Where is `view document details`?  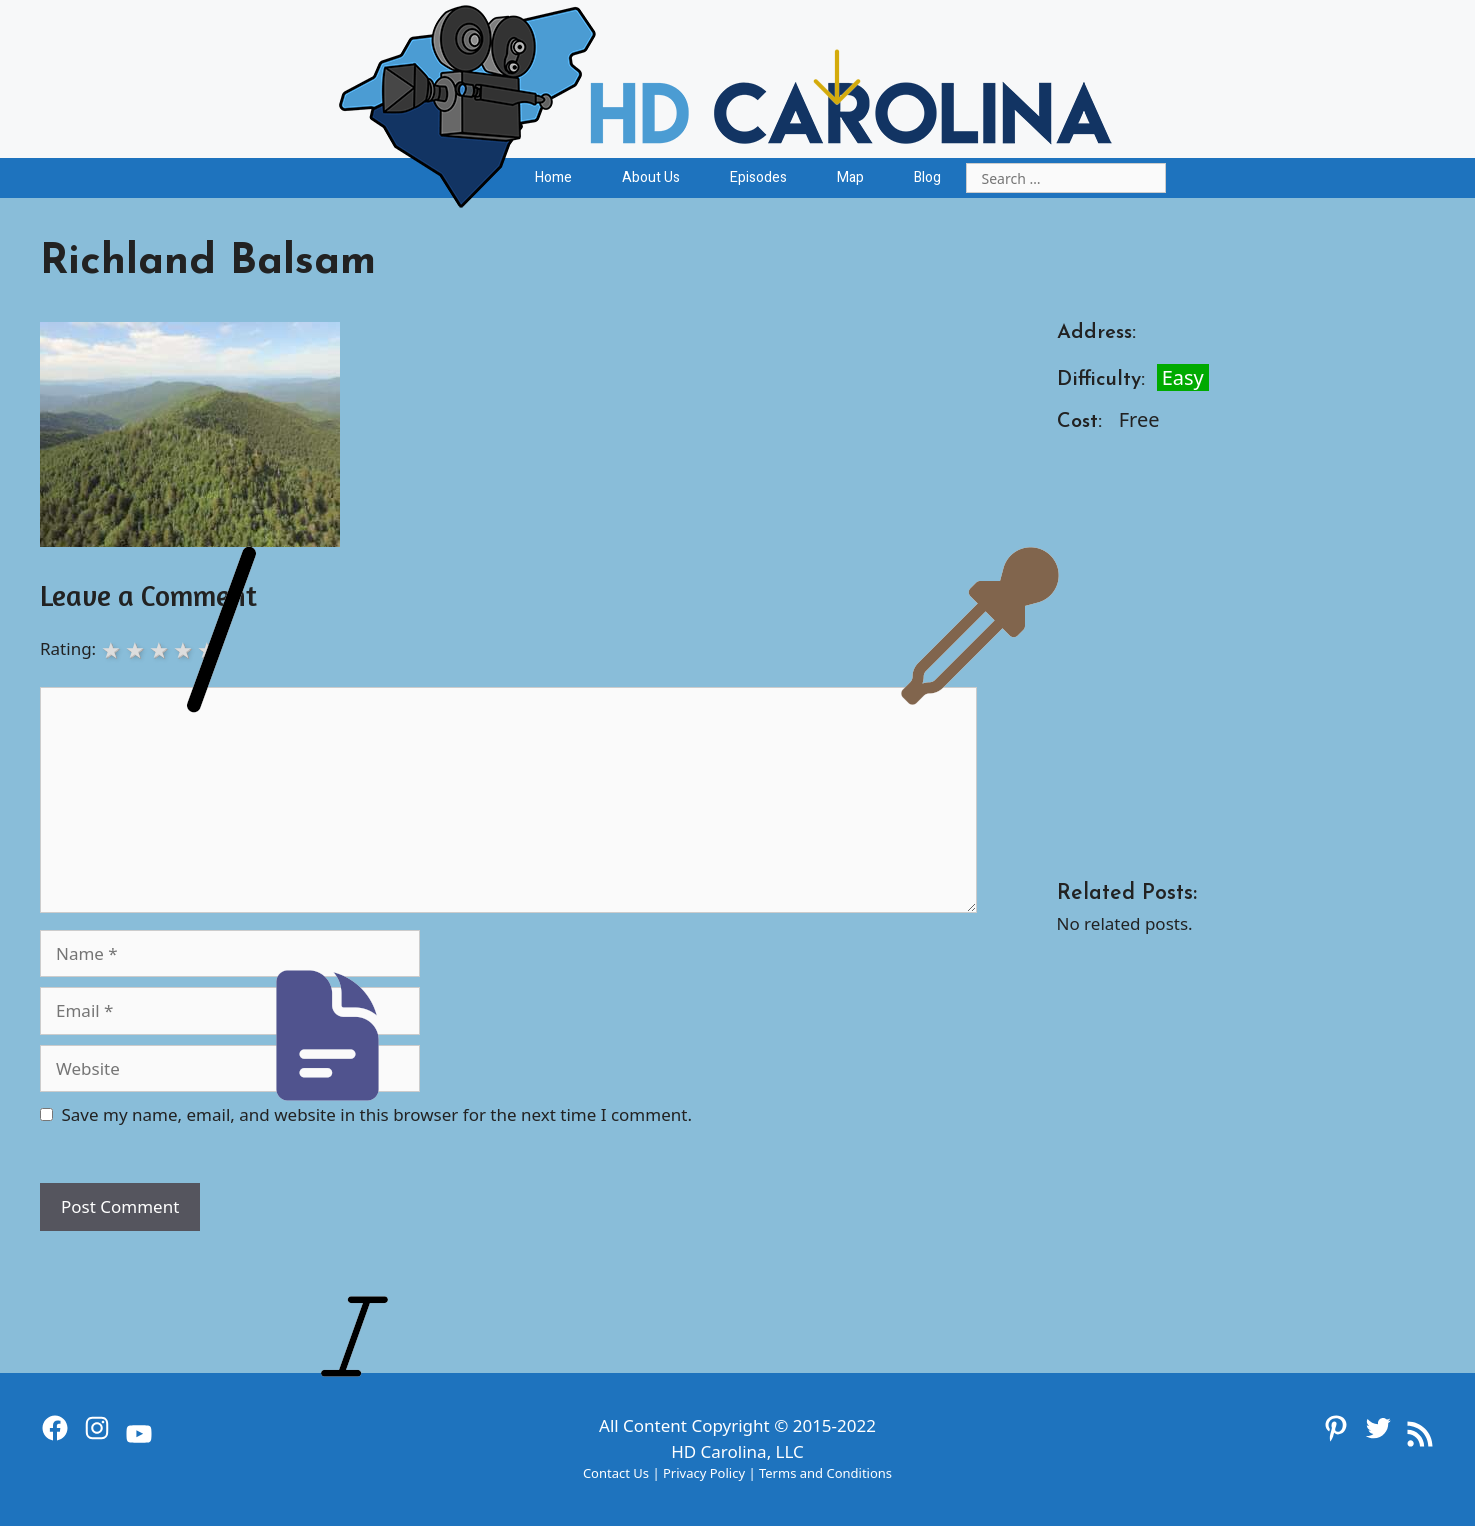
view document details is located at coordinates (327, 1035).